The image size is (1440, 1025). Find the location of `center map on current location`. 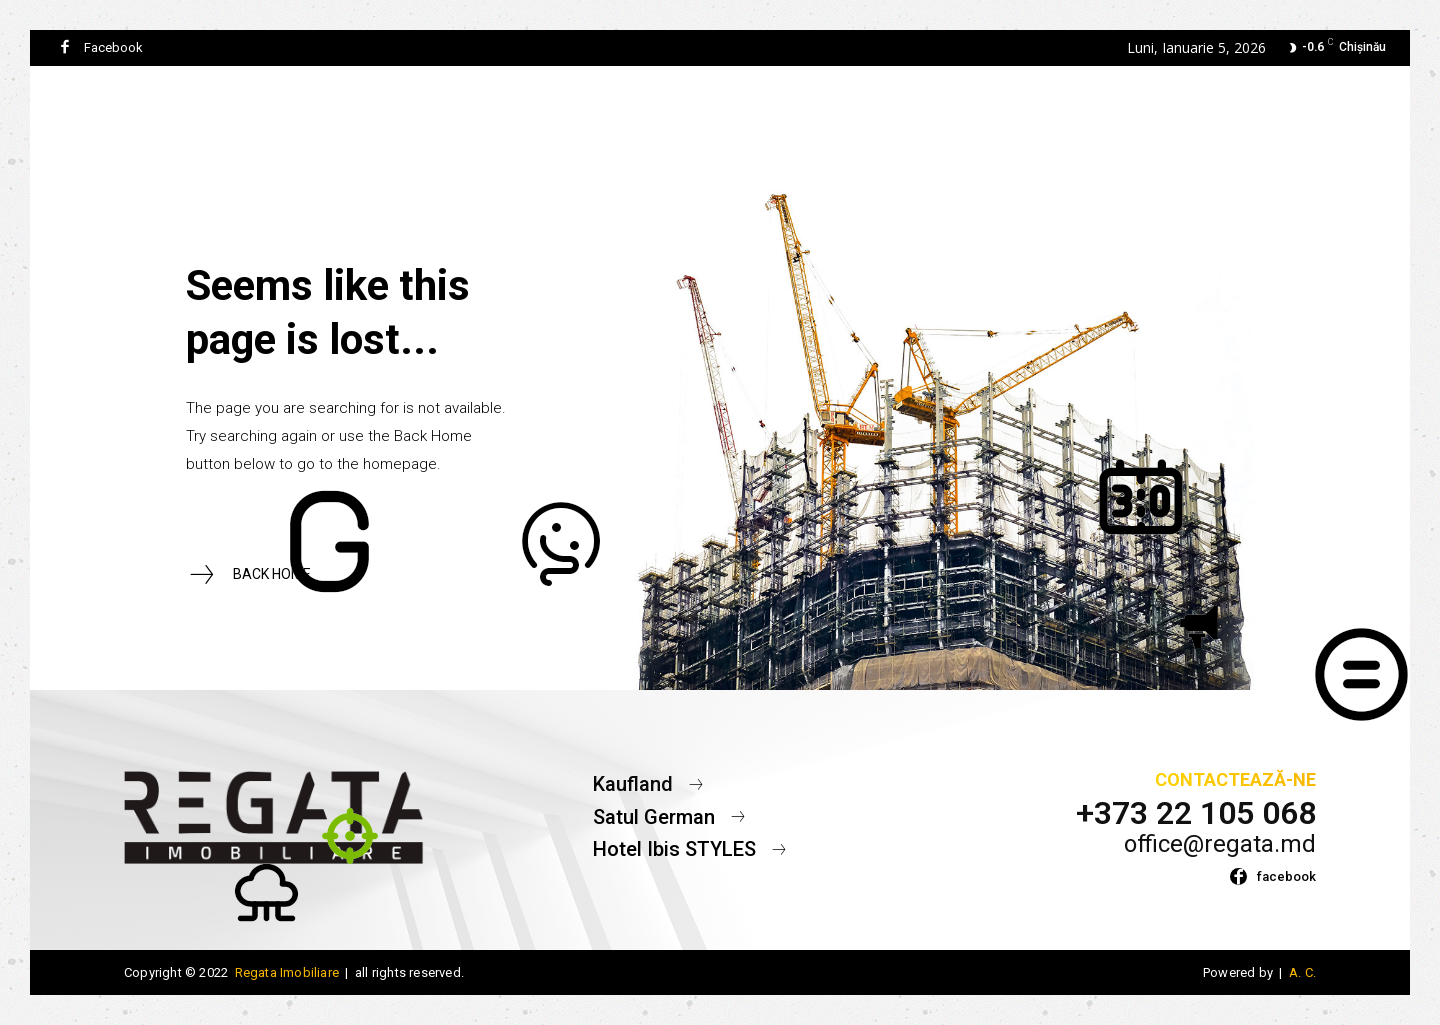

center map on current location is located at coordinates (350, 836).